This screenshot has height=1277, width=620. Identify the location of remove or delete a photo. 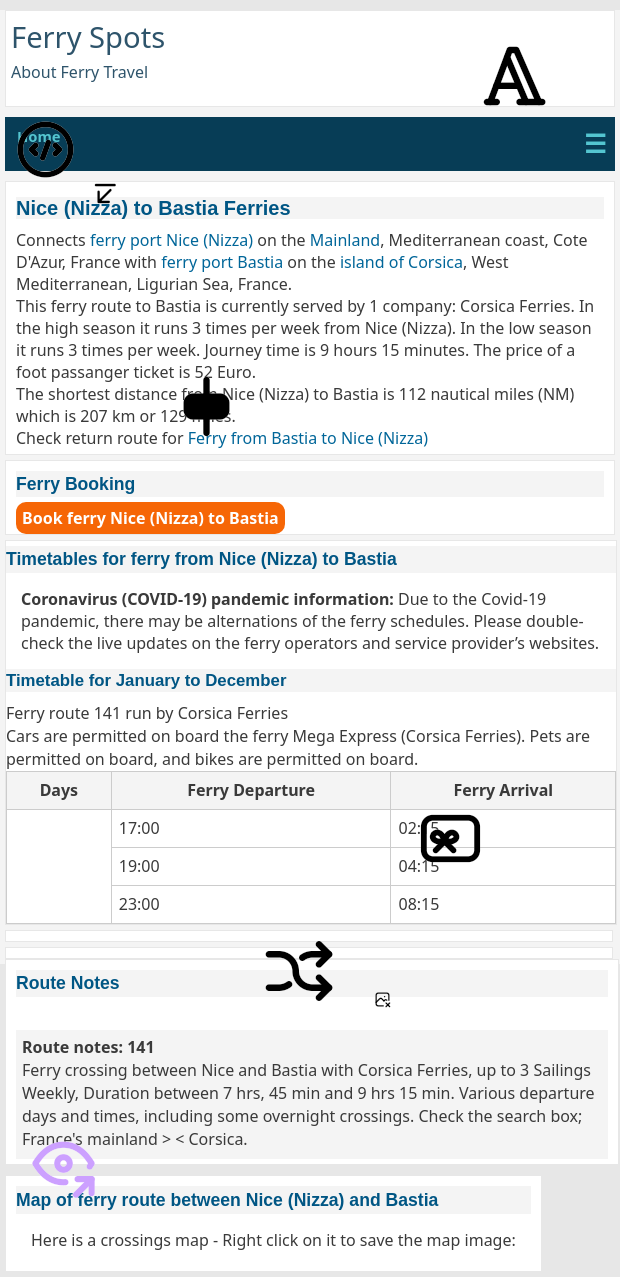
(382, 999).